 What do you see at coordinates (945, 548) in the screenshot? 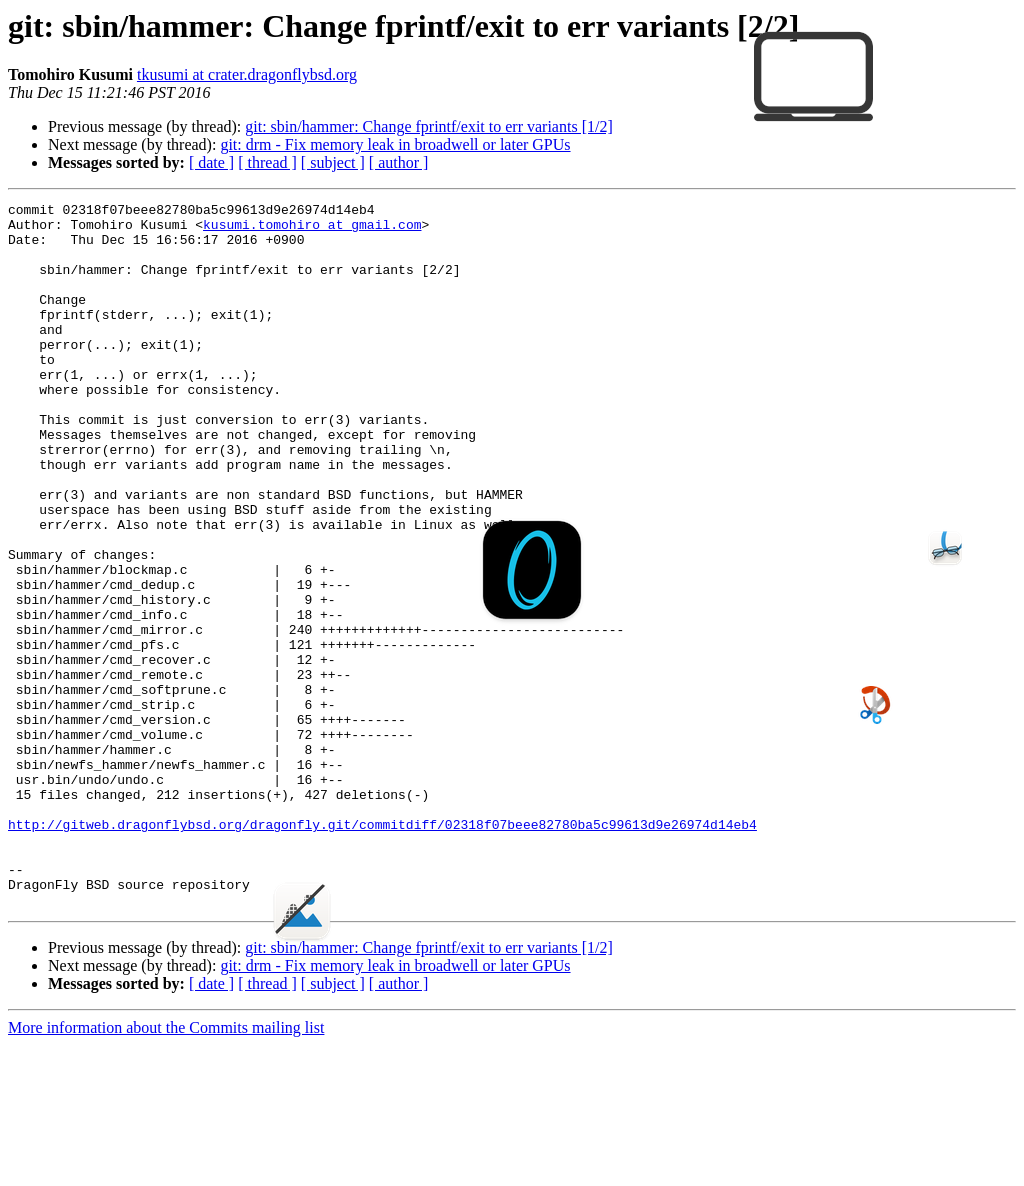
I see `open okular document viewer` at bounding box center [945, 548].